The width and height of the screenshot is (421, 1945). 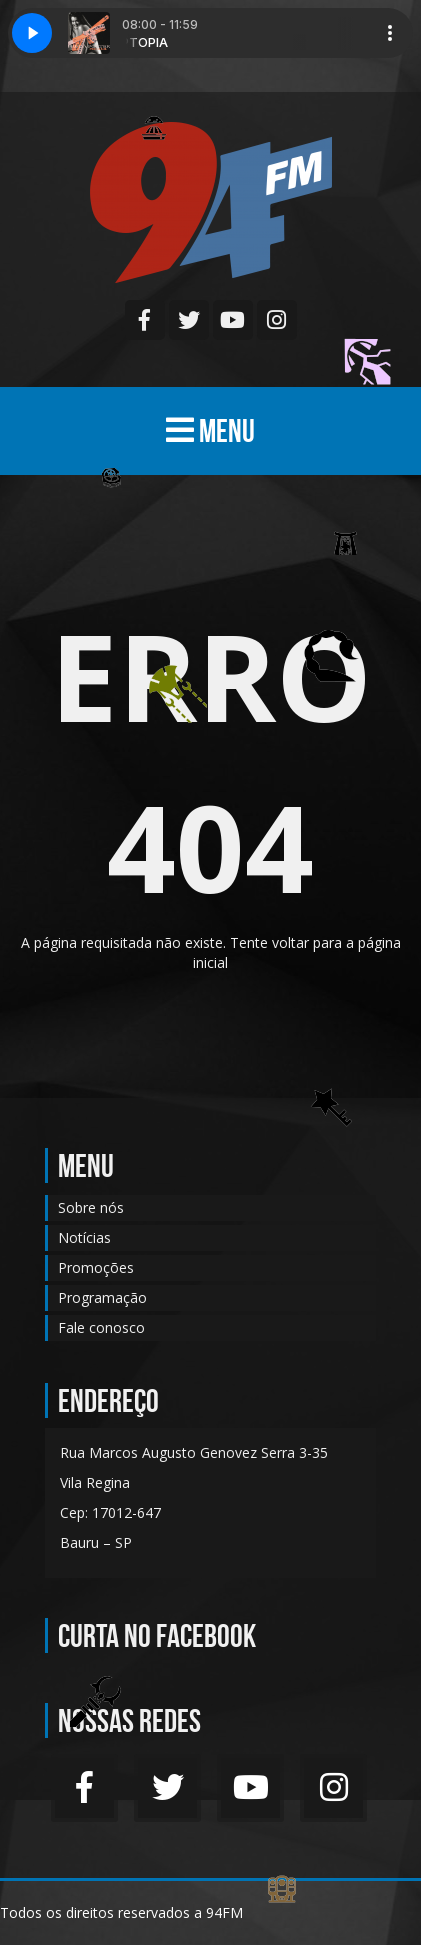 What do you see at coordinates (95, 1701) in the screenshot?
I see `cast a lunar or night-themed spell` at bounding box center [95, 1701].